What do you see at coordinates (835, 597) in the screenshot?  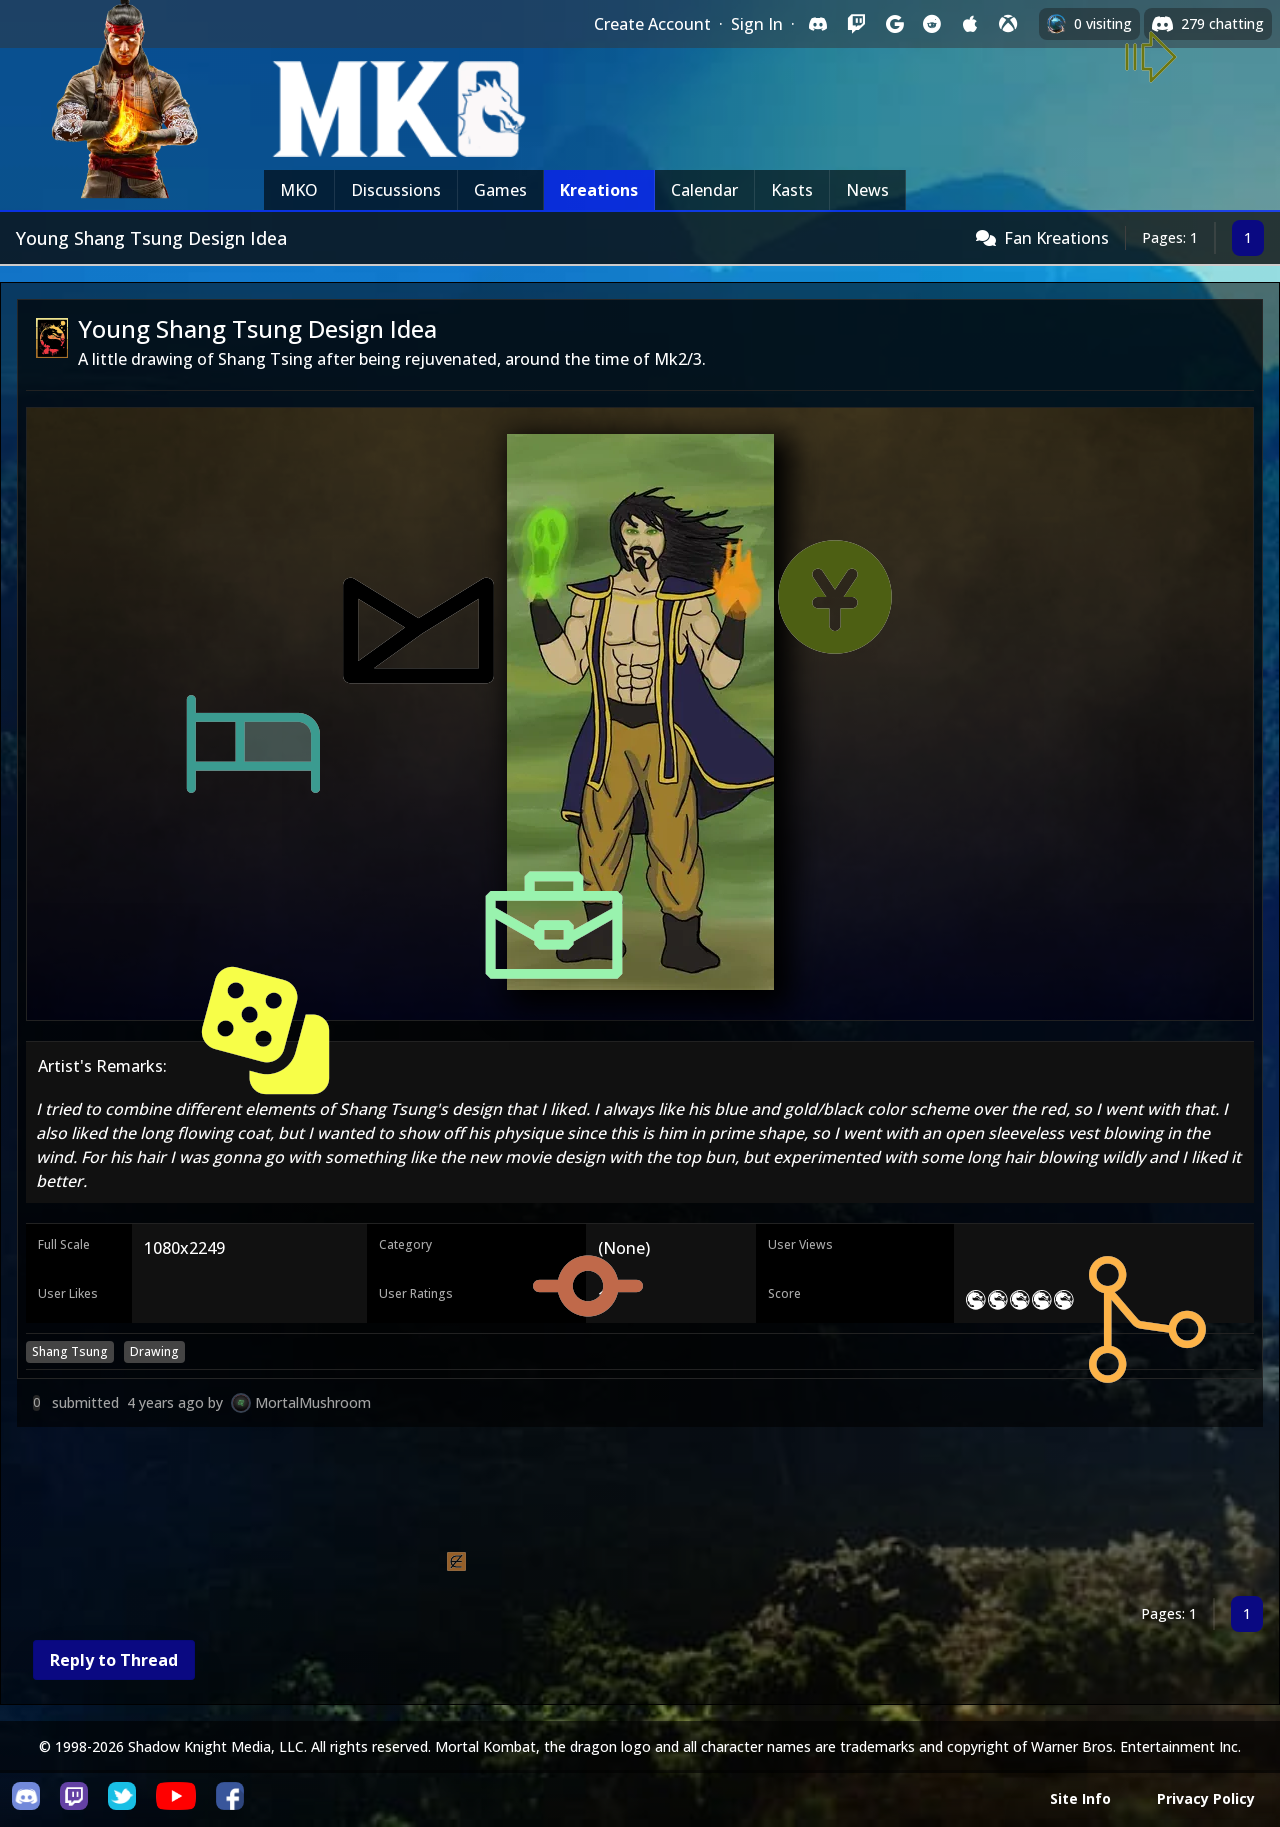 I see `view balance in chinese yuan` at bounding box center [835, 597].